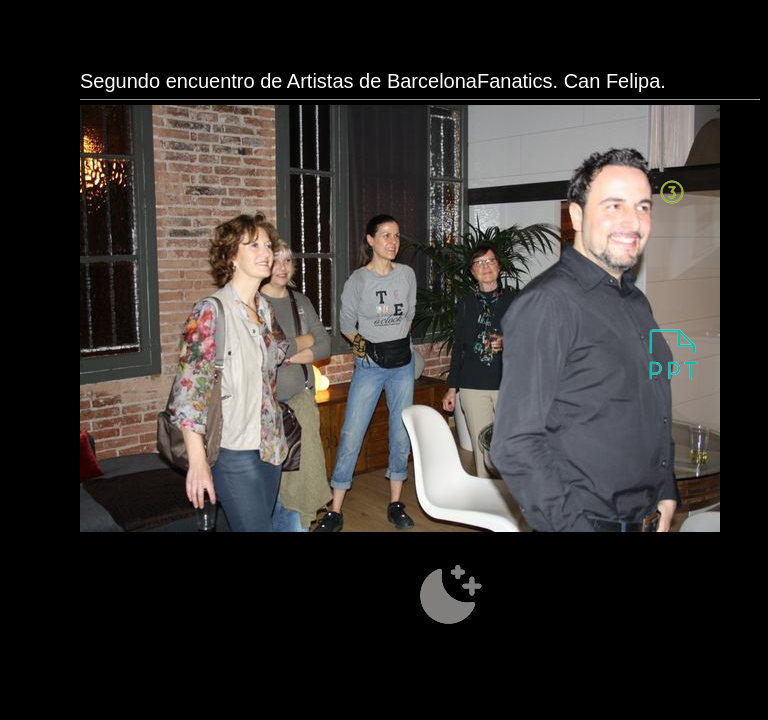  What do you see at coordinates (672, 356) in the screenshot?
I see `open a PowerPoint presentation file` at bounding box center [672, 356].